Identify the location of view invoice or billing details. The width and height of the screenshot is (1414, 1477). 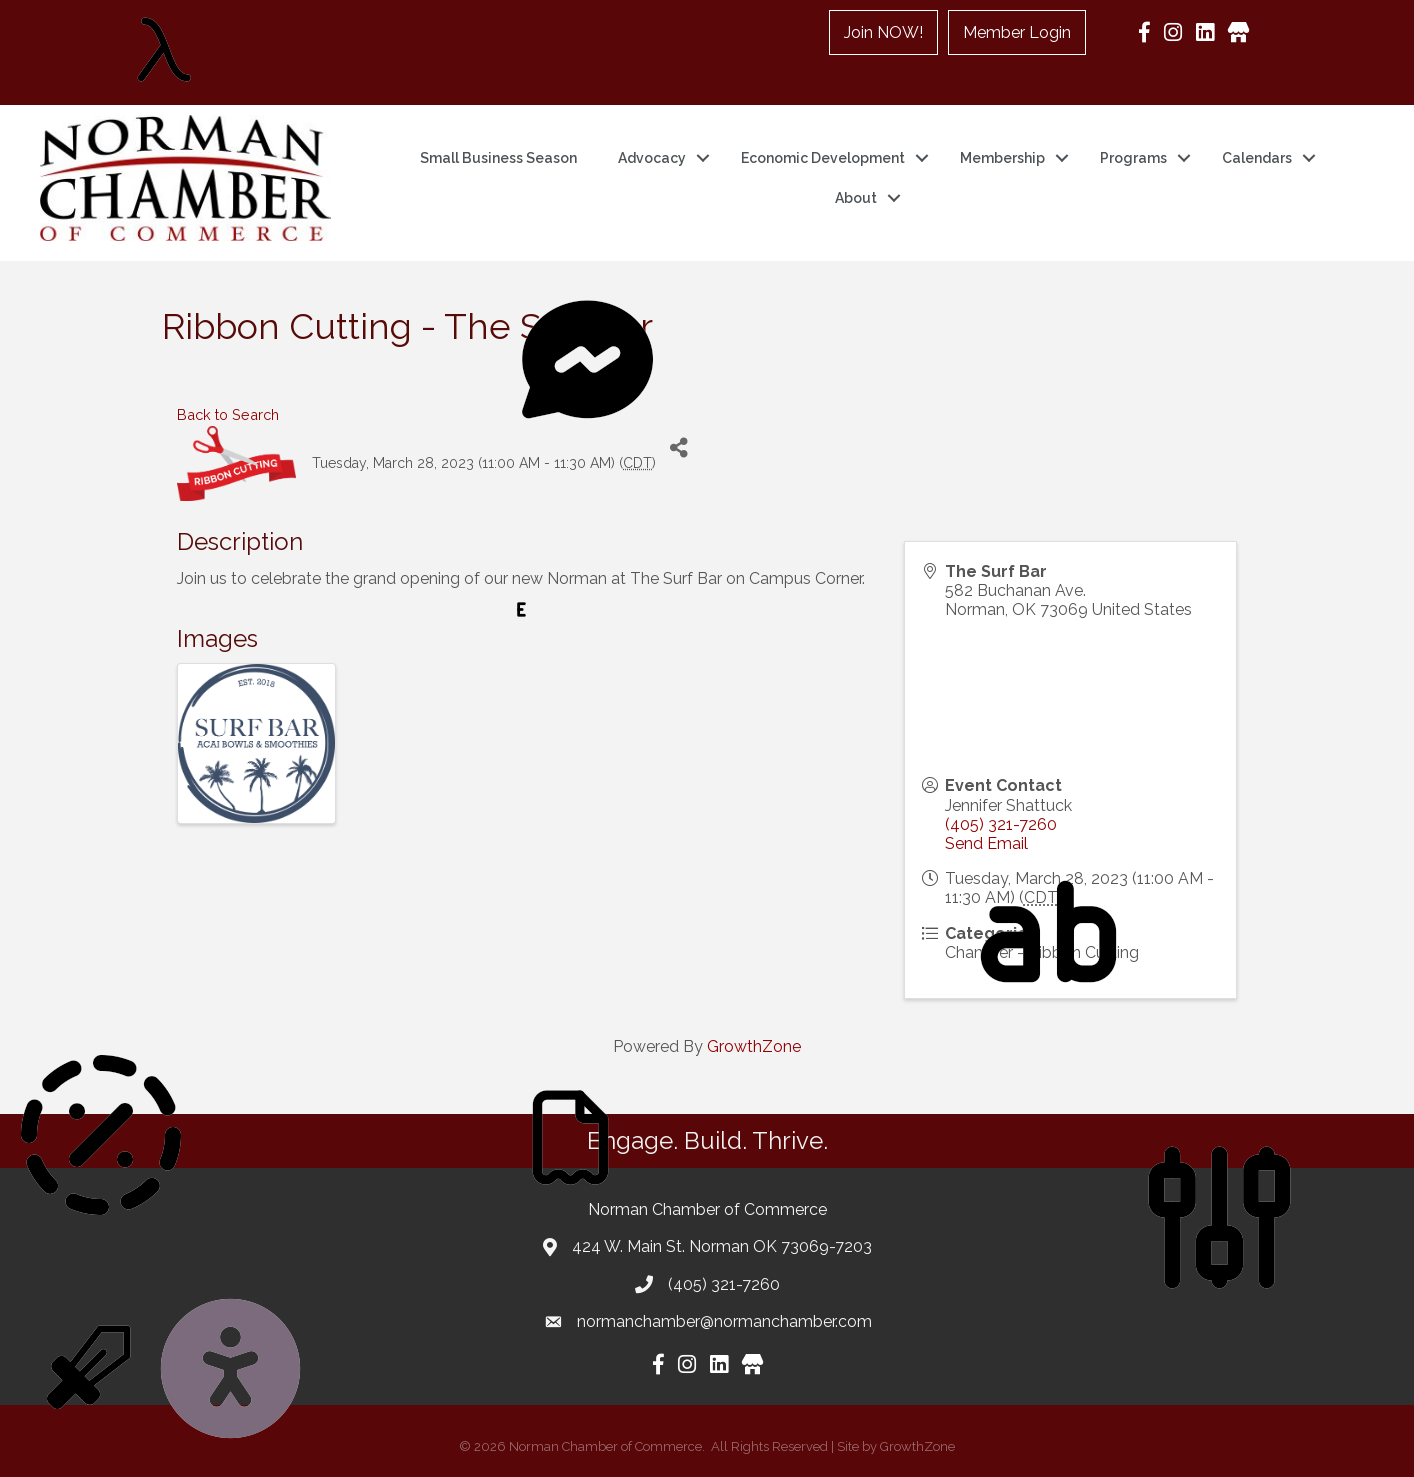
(570, 1137).